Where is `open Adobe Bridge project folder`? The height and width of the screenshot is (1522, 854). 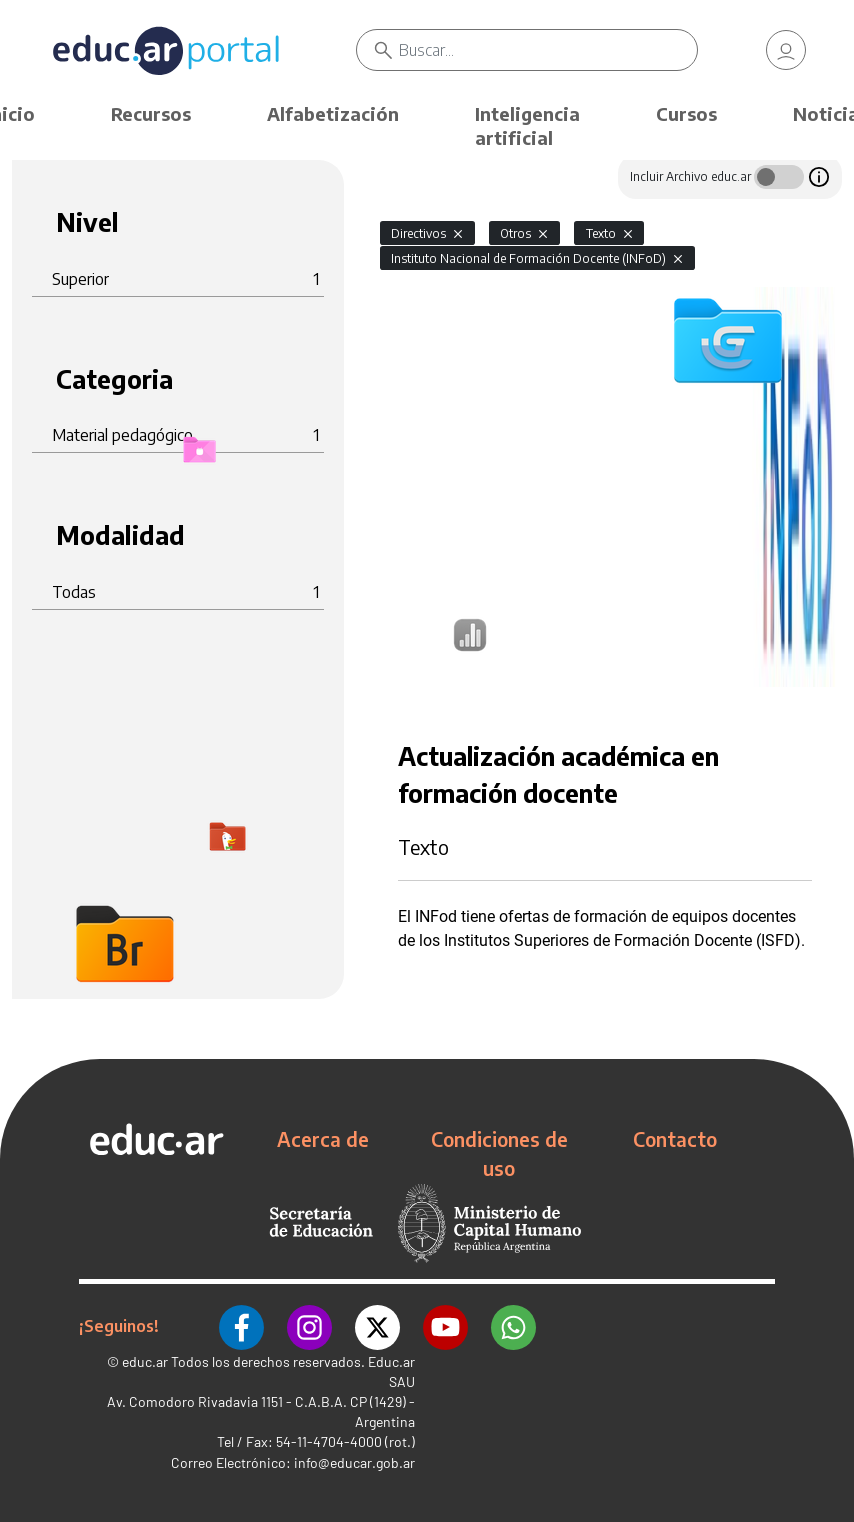 open Adobe Bridge project folder is located at coordinates (124, 946).